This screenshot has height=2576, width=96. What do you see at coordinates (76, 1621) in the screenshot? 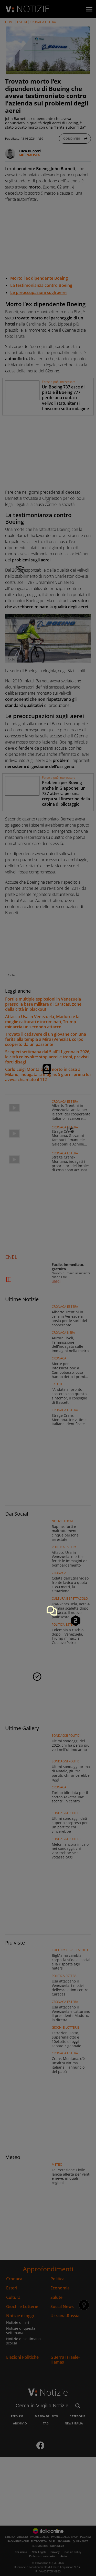
I see `step 2 in a multi-step process` at bounding box center [76, 1621].